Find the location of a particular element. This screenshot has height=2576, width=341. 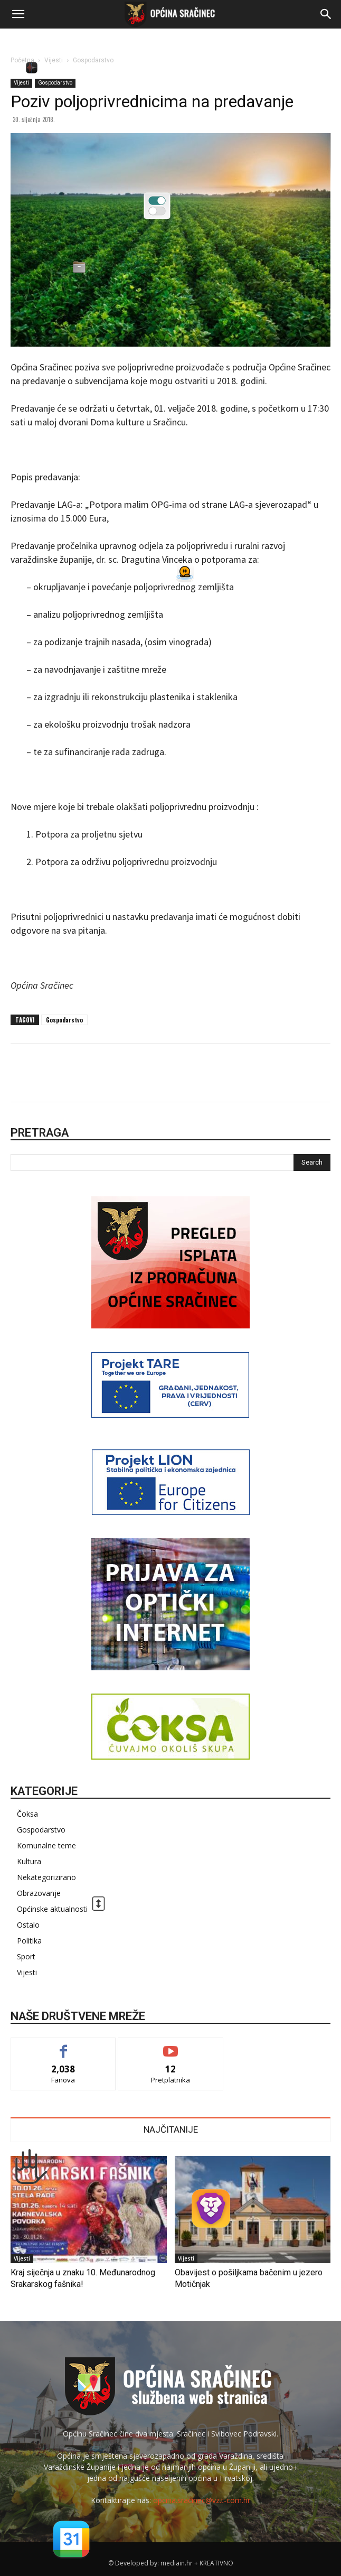

launch brave nightly browser is located at coordinates (211, 2208).